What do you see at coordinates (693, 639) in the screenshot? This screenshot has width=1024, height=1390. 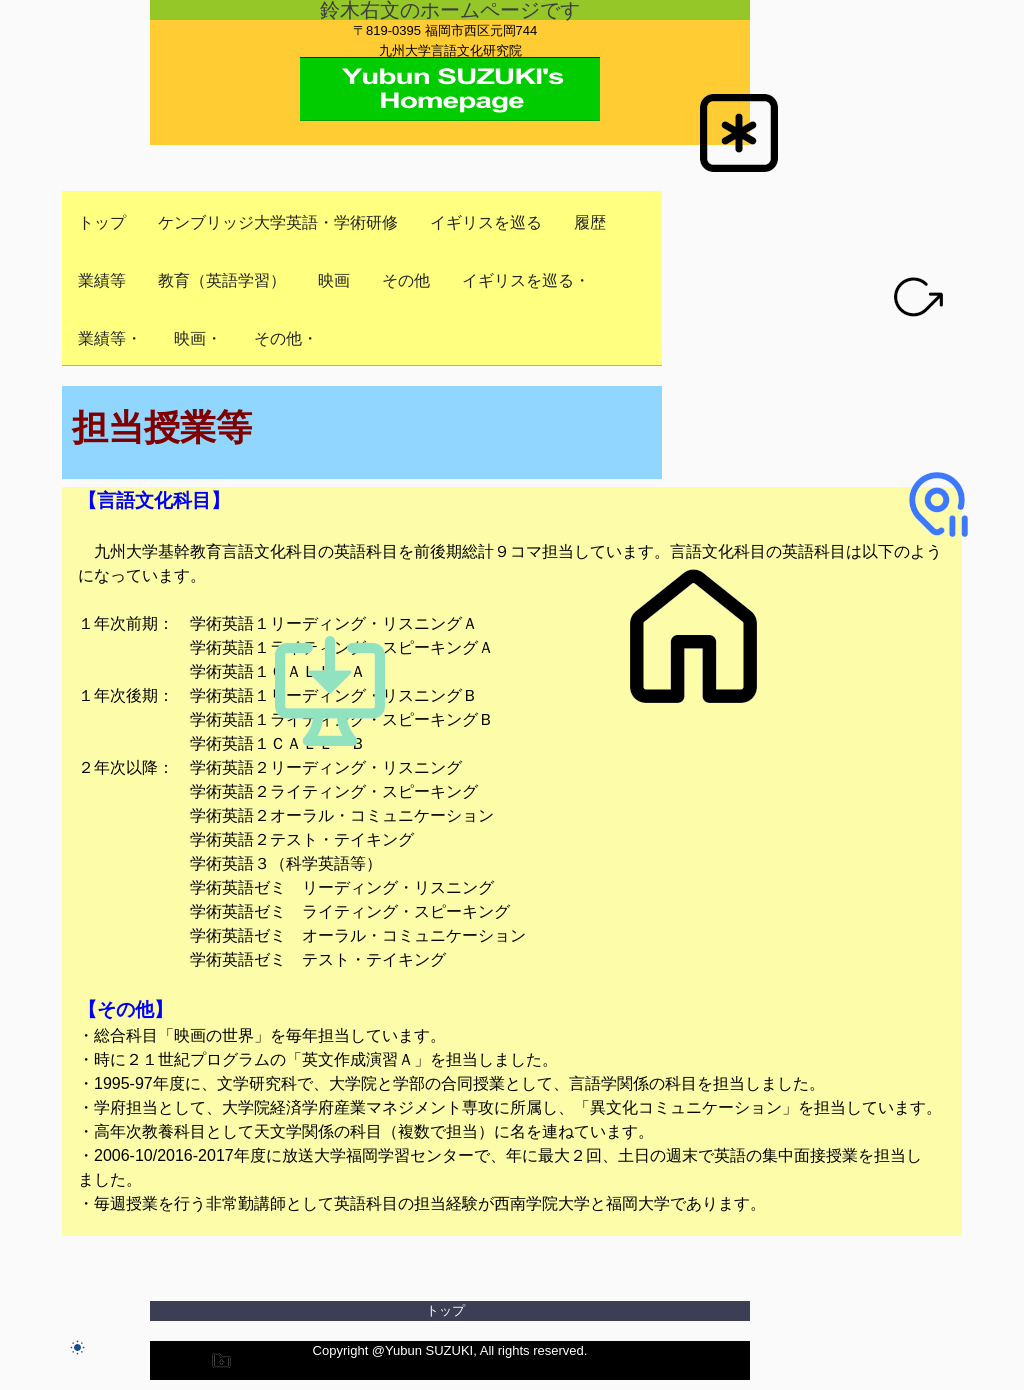 I see `navigate to home screen` at bounding box center [693, 639].